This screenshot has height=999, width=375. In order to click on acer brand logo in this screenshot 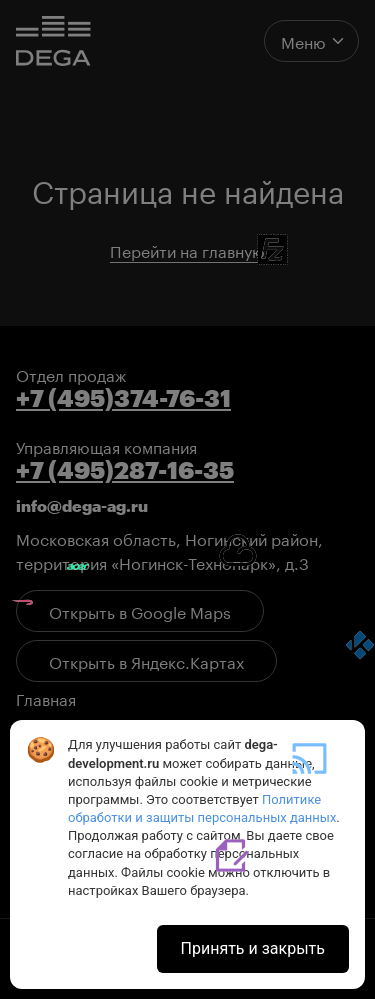, I will do `click(78, 567)`.